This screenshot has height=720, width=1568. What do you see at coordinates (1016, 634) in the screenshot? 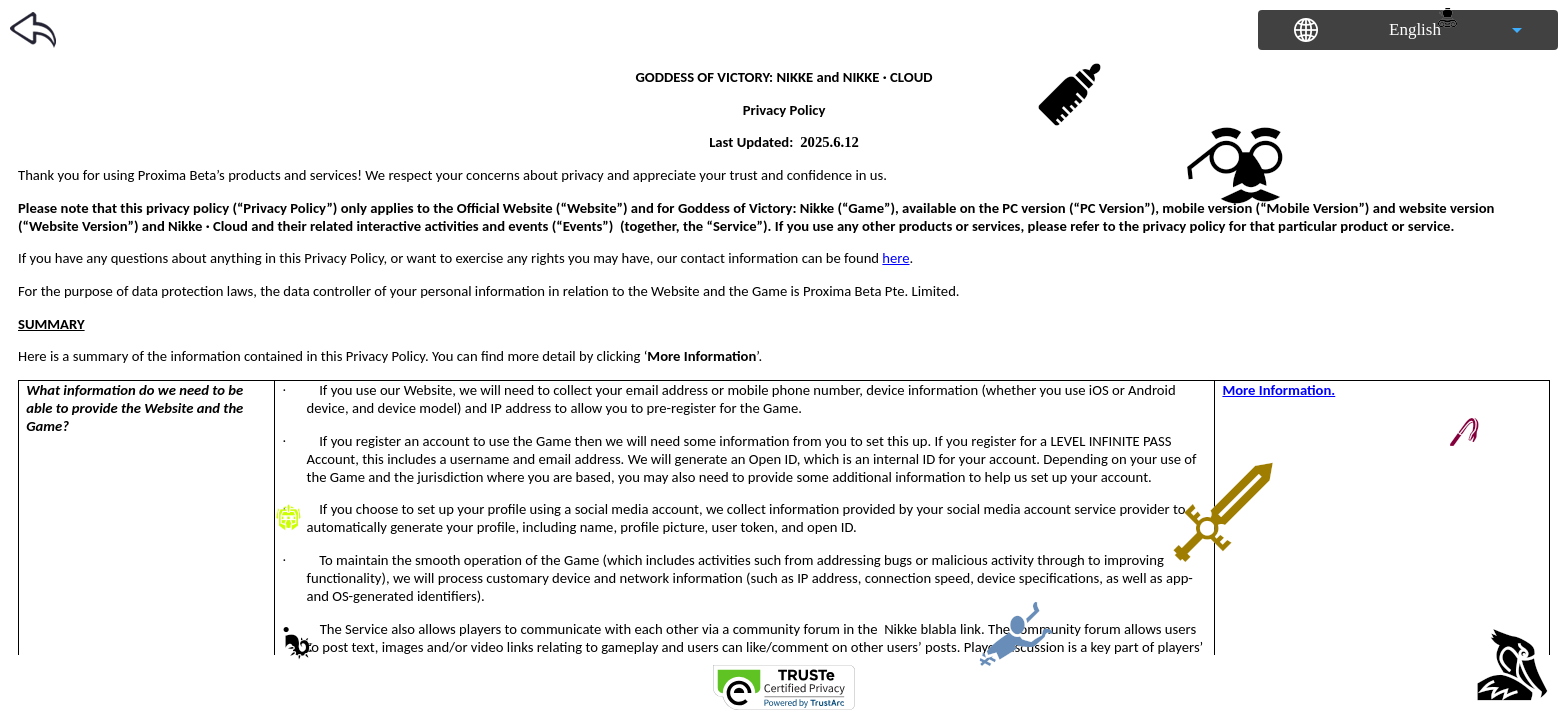
I see `indicates a crawling or stealth movement mode` at bounding box center [1016, 634].